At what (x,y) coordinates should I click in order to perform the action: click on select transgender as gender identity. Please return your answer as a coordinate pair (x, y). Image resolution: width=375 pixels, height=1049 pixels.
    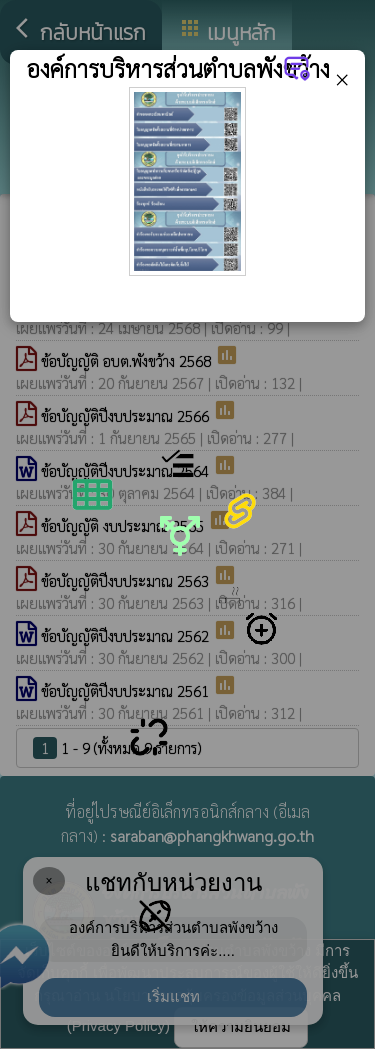
    Looking at the image, I should click on (180, 536).